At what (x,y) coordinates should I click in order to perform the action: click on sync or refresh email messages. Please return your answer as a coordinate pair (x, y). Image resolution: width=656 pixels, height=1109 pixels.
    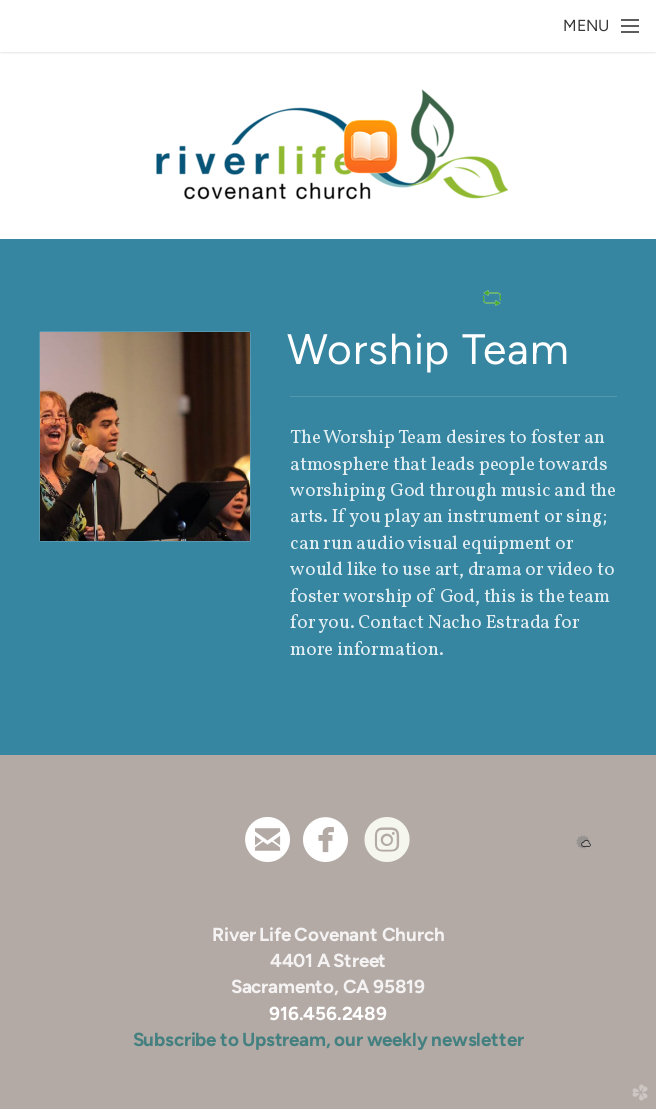
    Looking at the image, I should click on (492, 298).